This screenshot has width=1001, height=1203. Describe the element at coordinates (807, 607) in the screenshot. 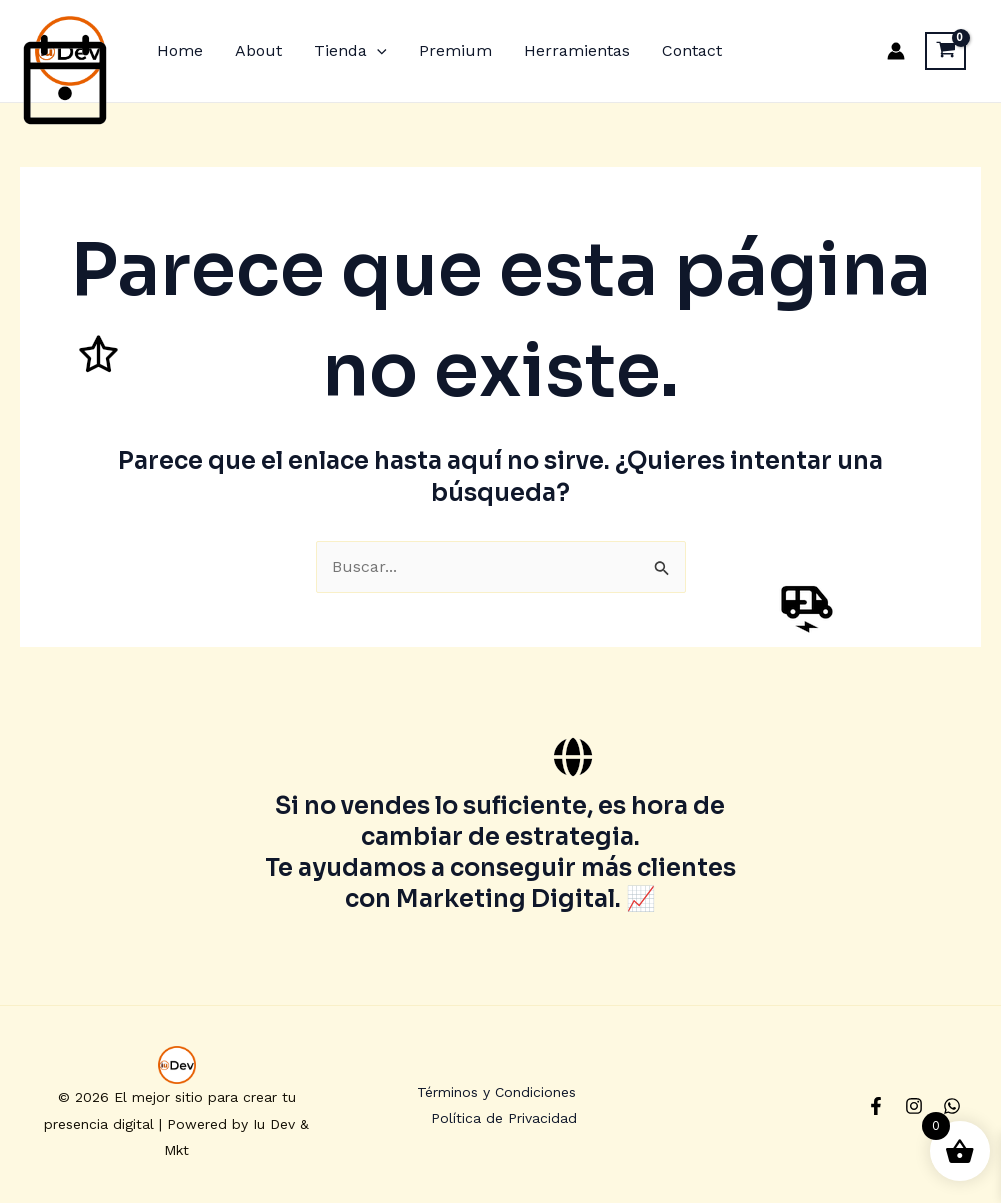

I see `select electric rickshaw as transport option` at that location.